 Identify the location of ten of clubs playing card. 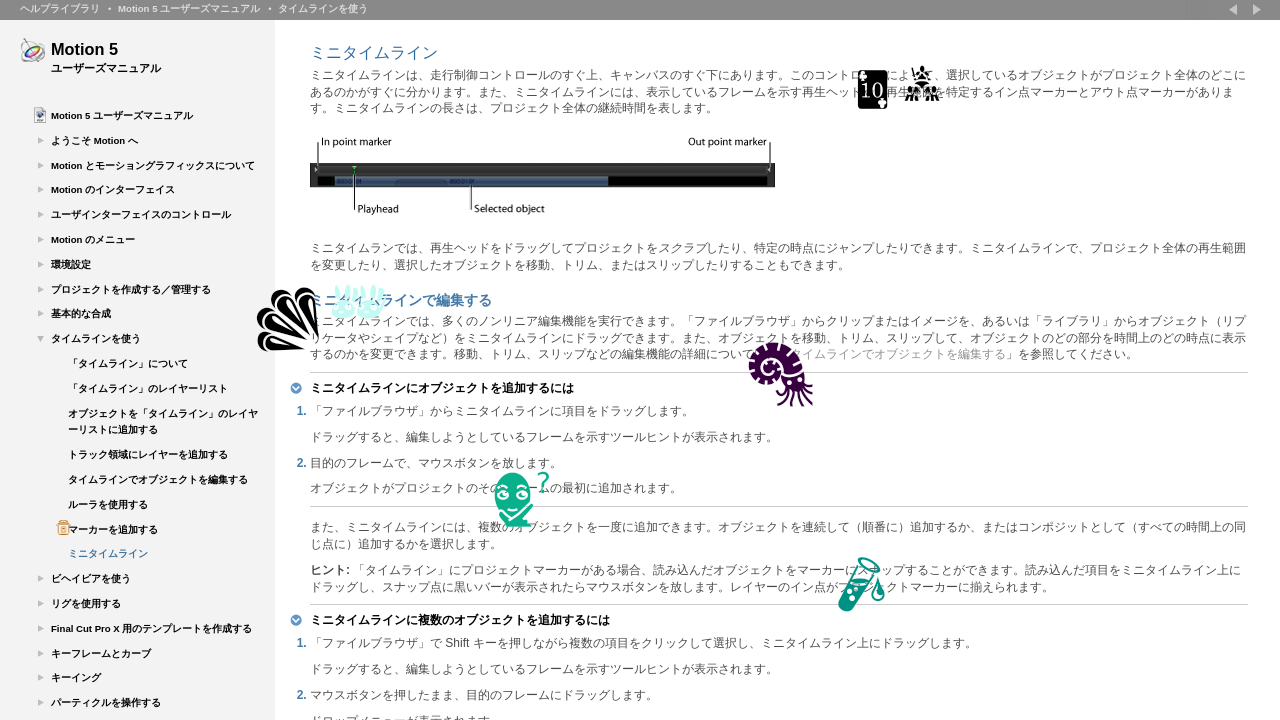
(872, 89).